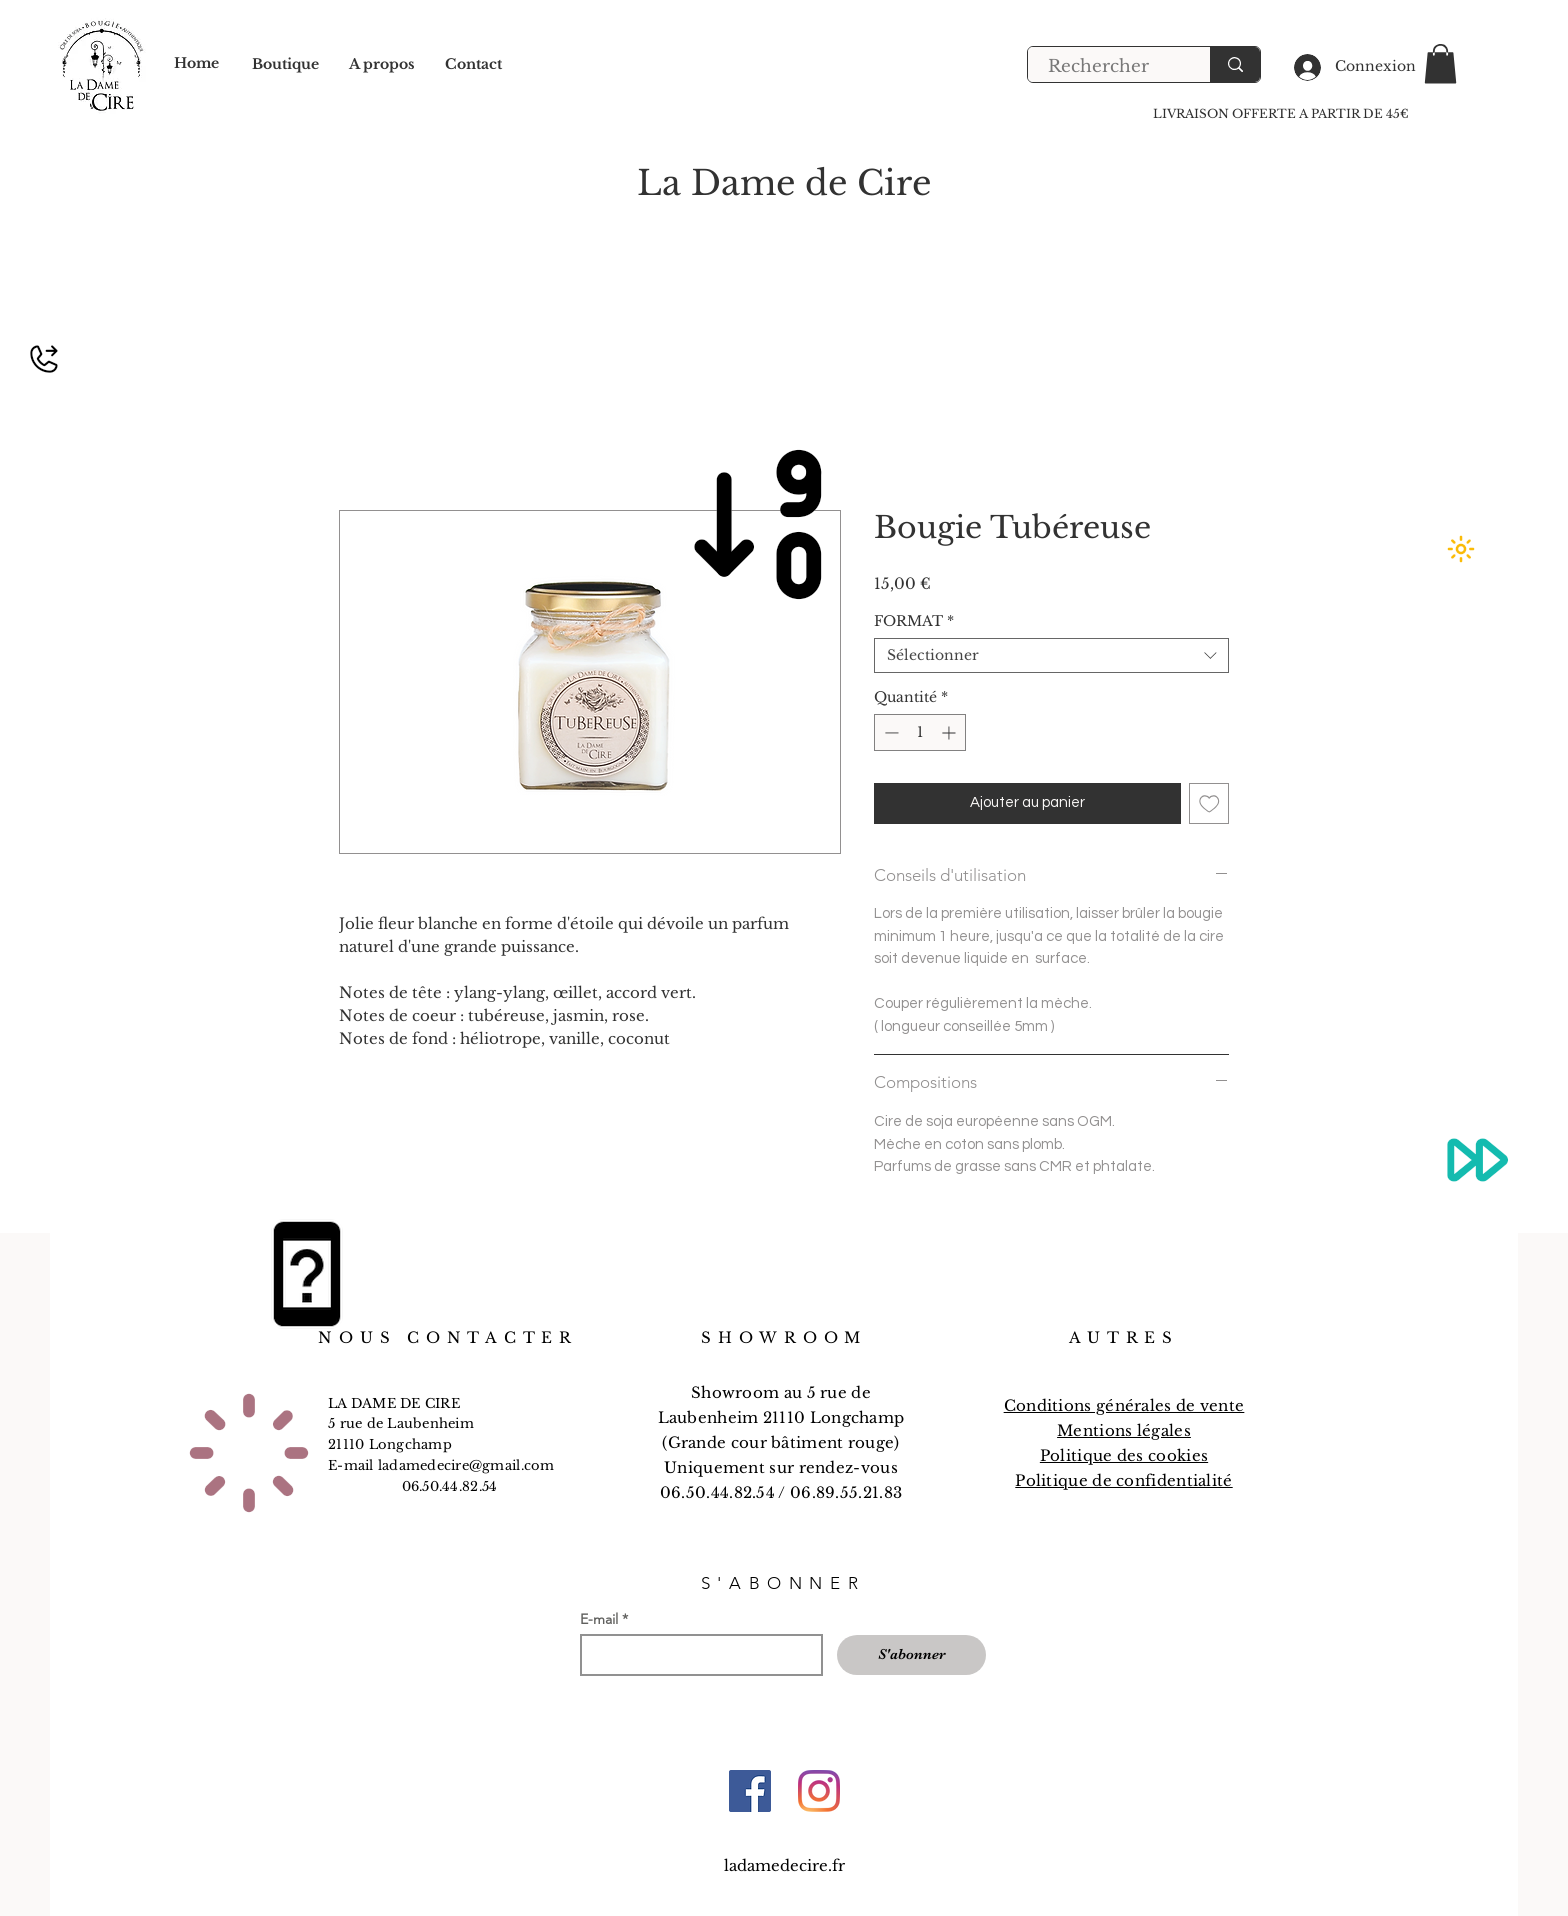 This screenshot has width=1568, height=1916. What do you see at coordinates (249, 1453) in the screenshot?
I see `loading content in progress` at bounding box center [249, 1453].